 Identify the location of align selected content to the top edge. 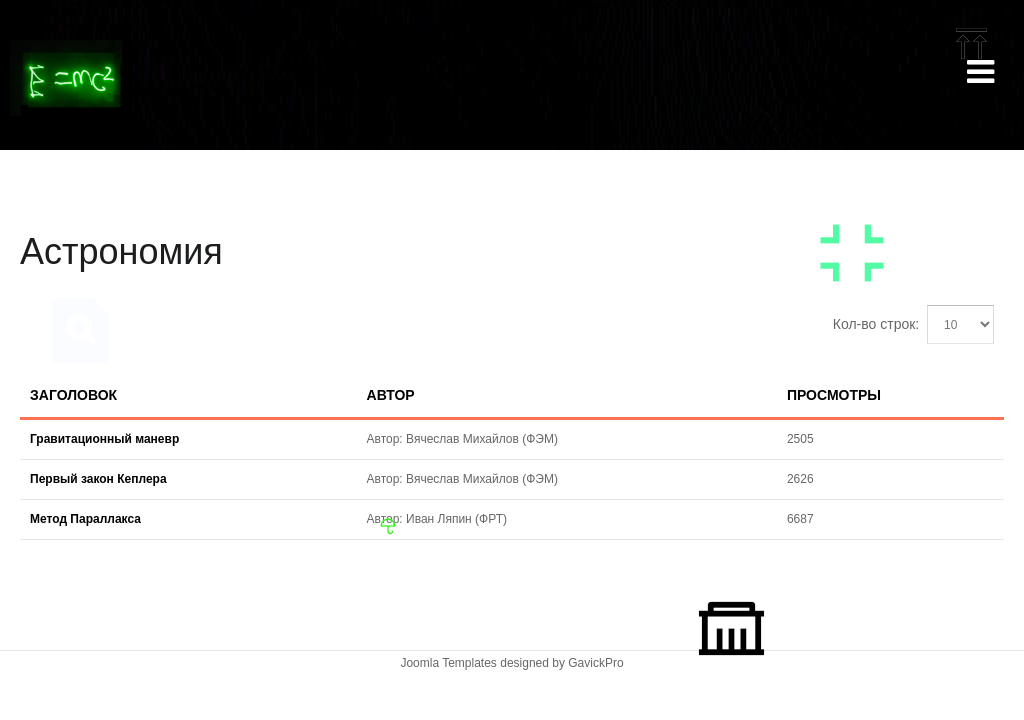
(971, 43).